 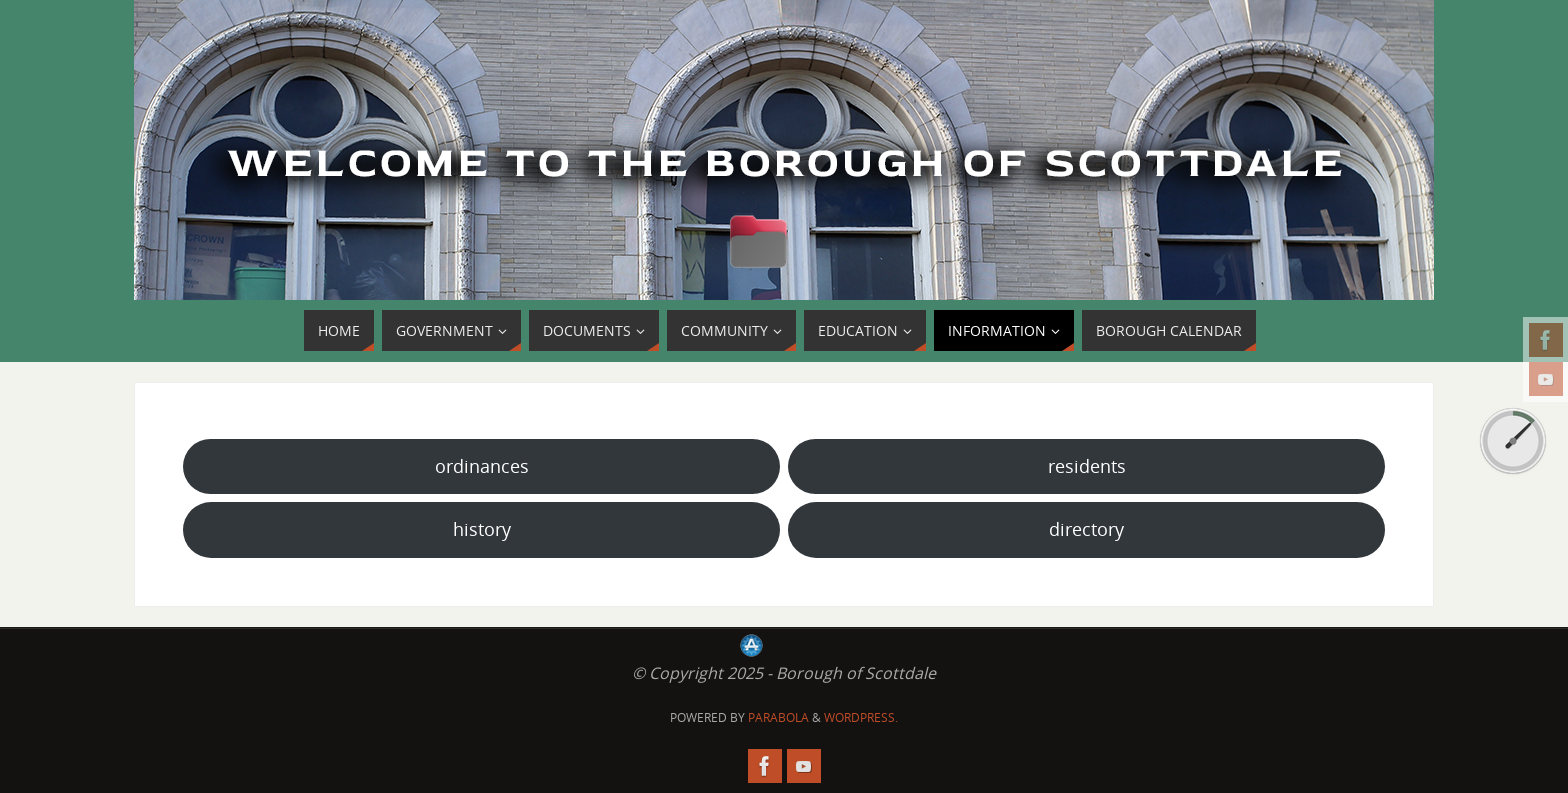 I want to click on open software properties or settings, so click(x=751, y=645).